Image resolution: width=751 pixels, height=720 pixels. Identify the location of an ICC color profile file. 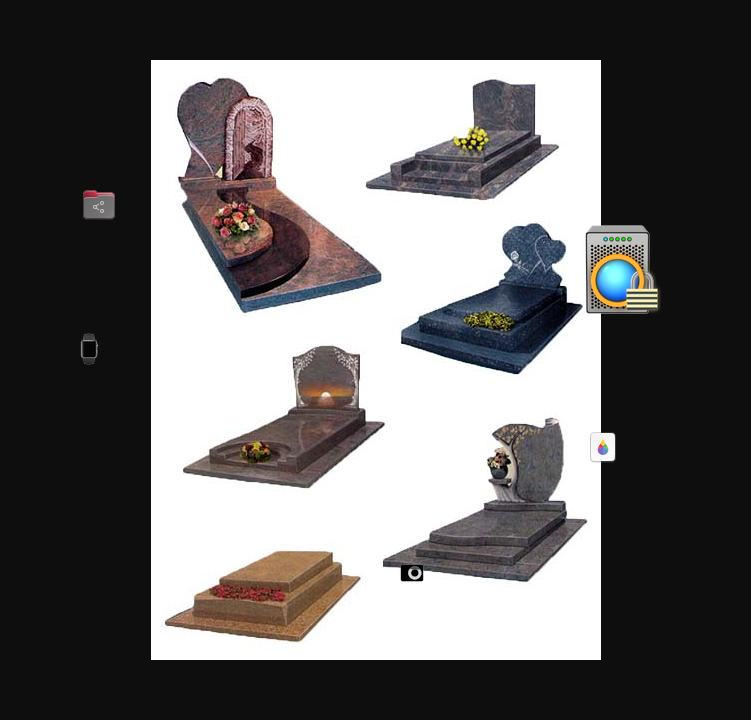
(603, 447).